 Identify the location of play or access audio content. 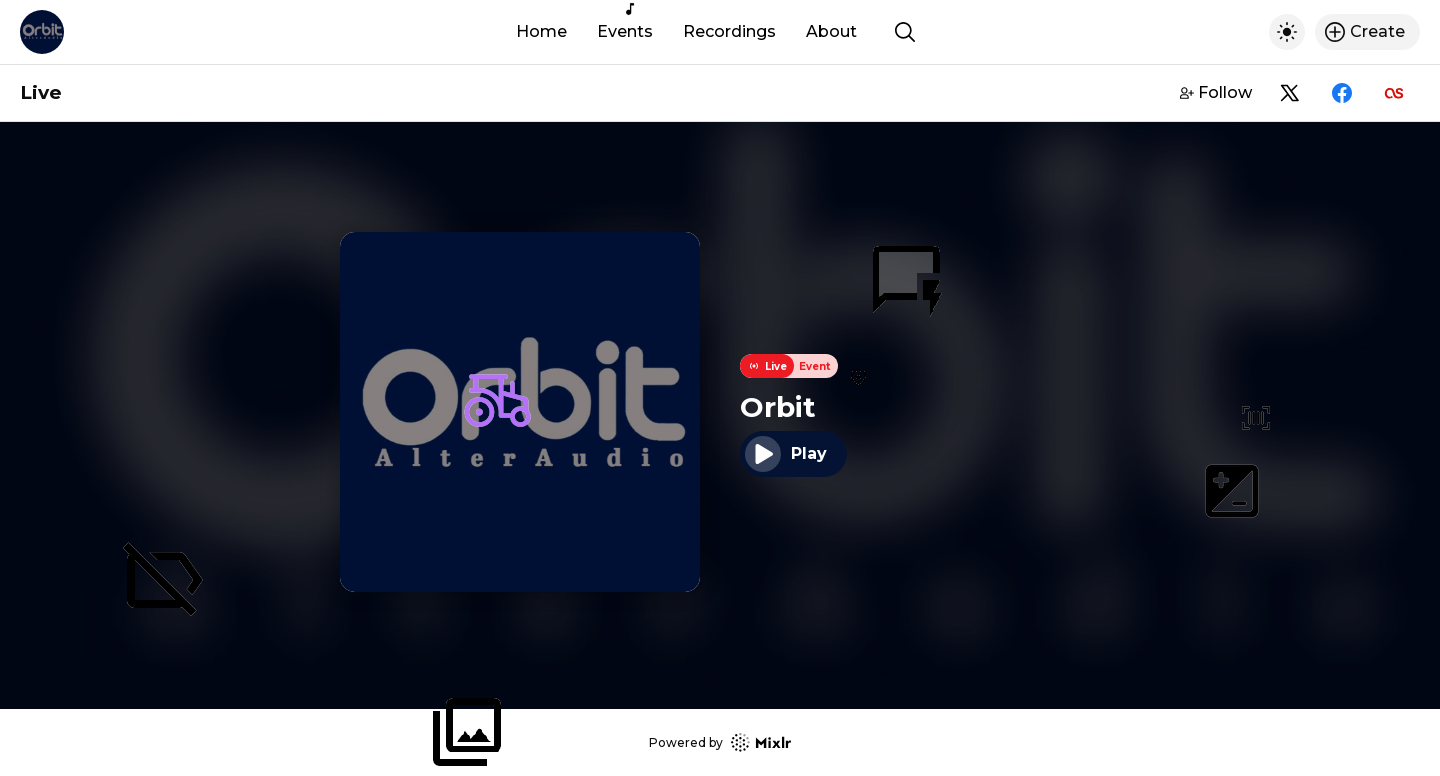
(630, 9).